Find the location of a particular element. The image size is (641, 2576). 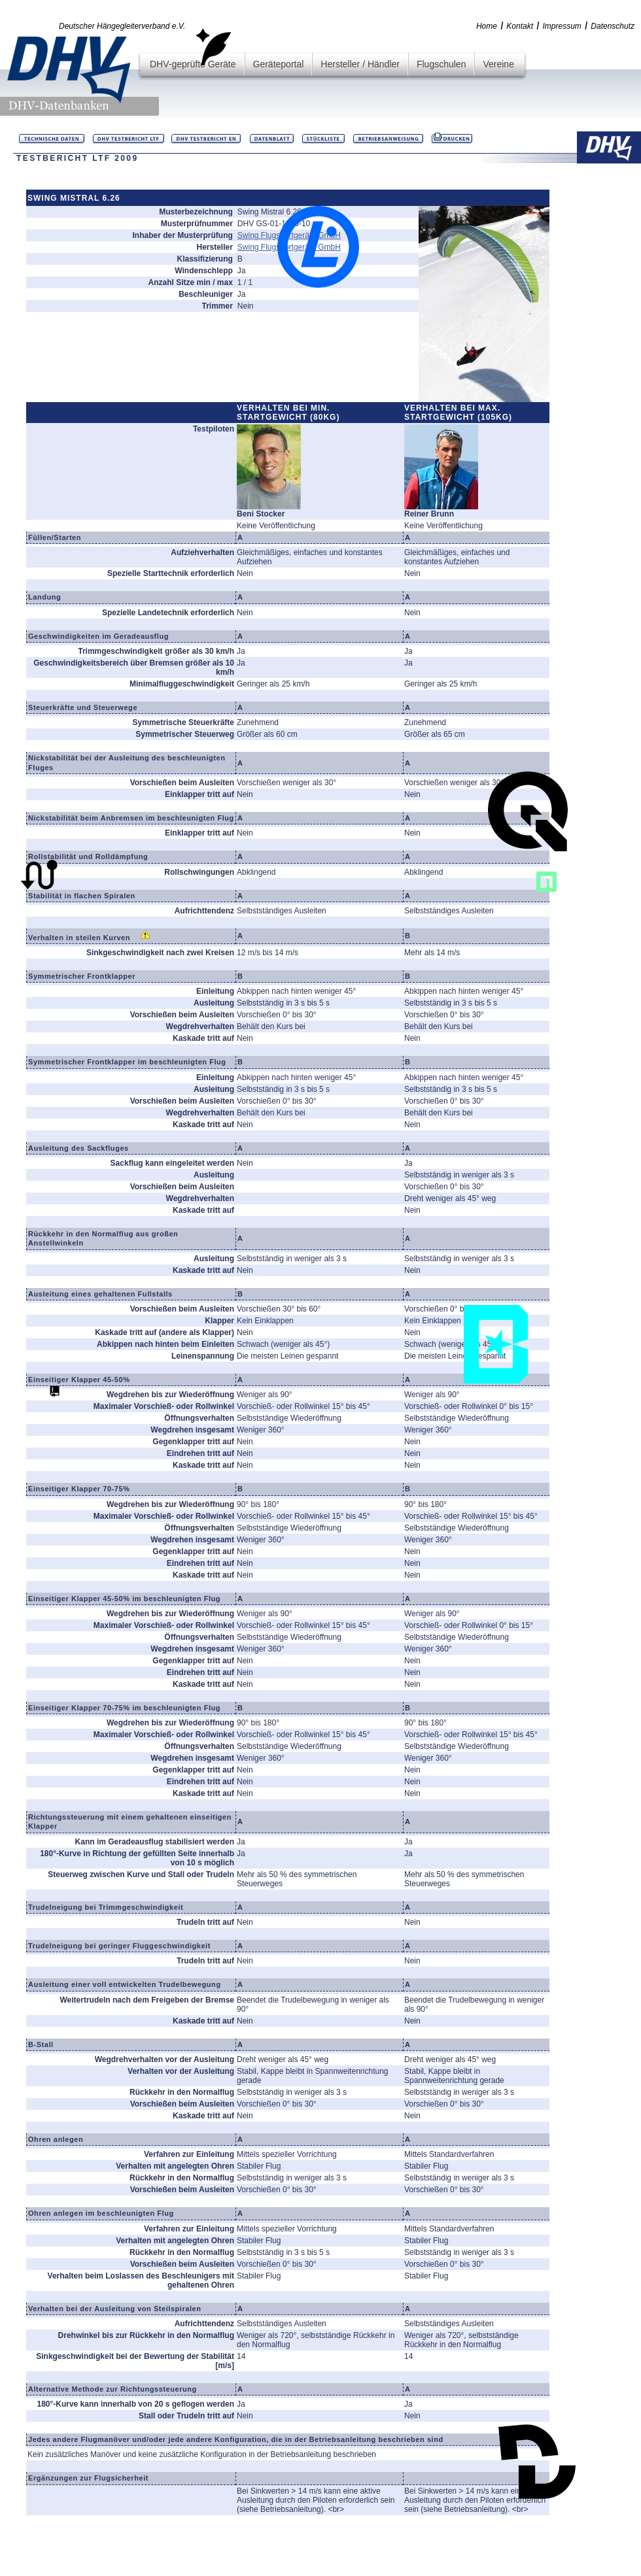

linux professional institute logo is located at coordinates (318, 246).